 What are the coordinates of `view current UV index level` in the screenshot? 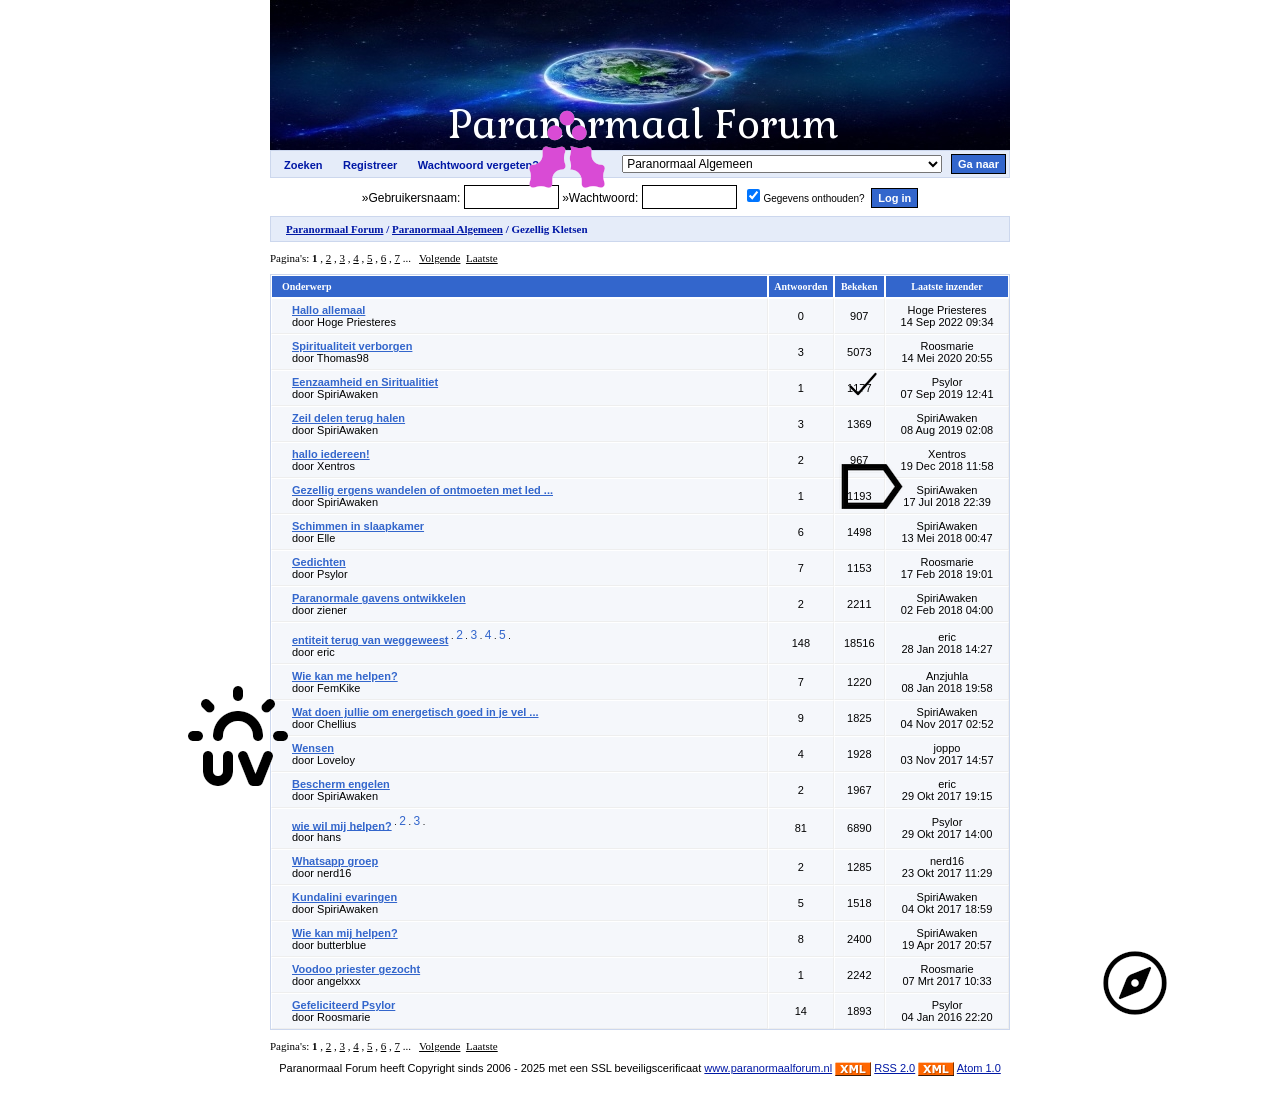 It's located at (238, 736).